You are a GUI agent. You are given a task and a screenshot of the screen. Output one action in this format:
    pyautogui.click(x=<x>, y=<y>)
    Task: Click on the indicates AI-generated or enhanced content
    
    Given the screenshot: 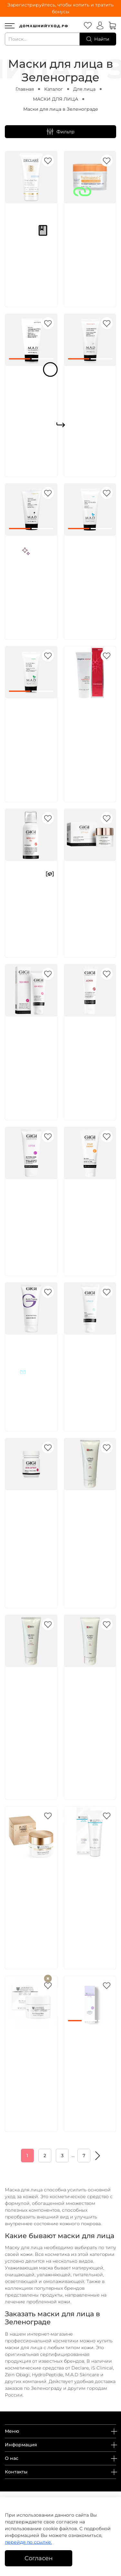 What is the action you would take?
    pyautogui.click(x=26, y=551)
    